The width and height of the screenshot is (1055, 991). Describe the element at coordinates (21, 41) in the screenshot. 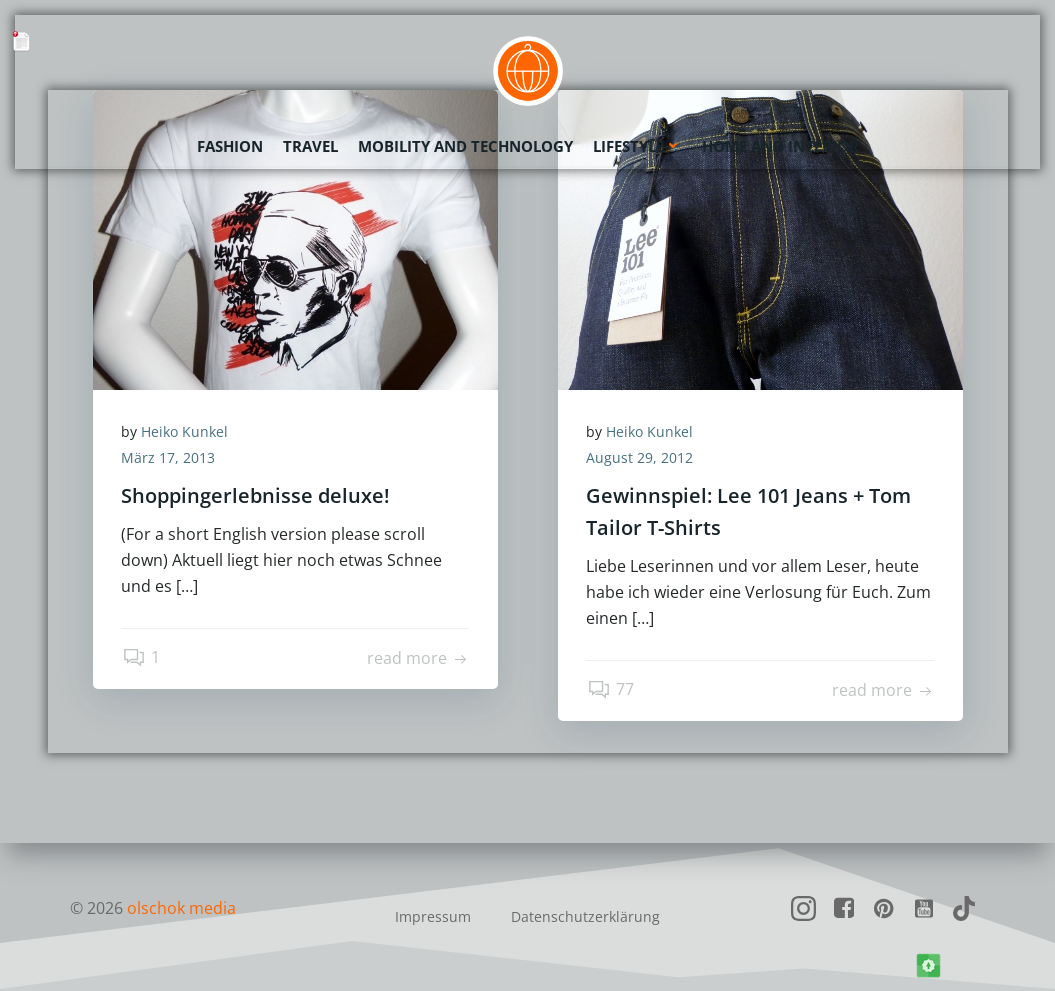

I see `send a file via bluetooth` at that location.